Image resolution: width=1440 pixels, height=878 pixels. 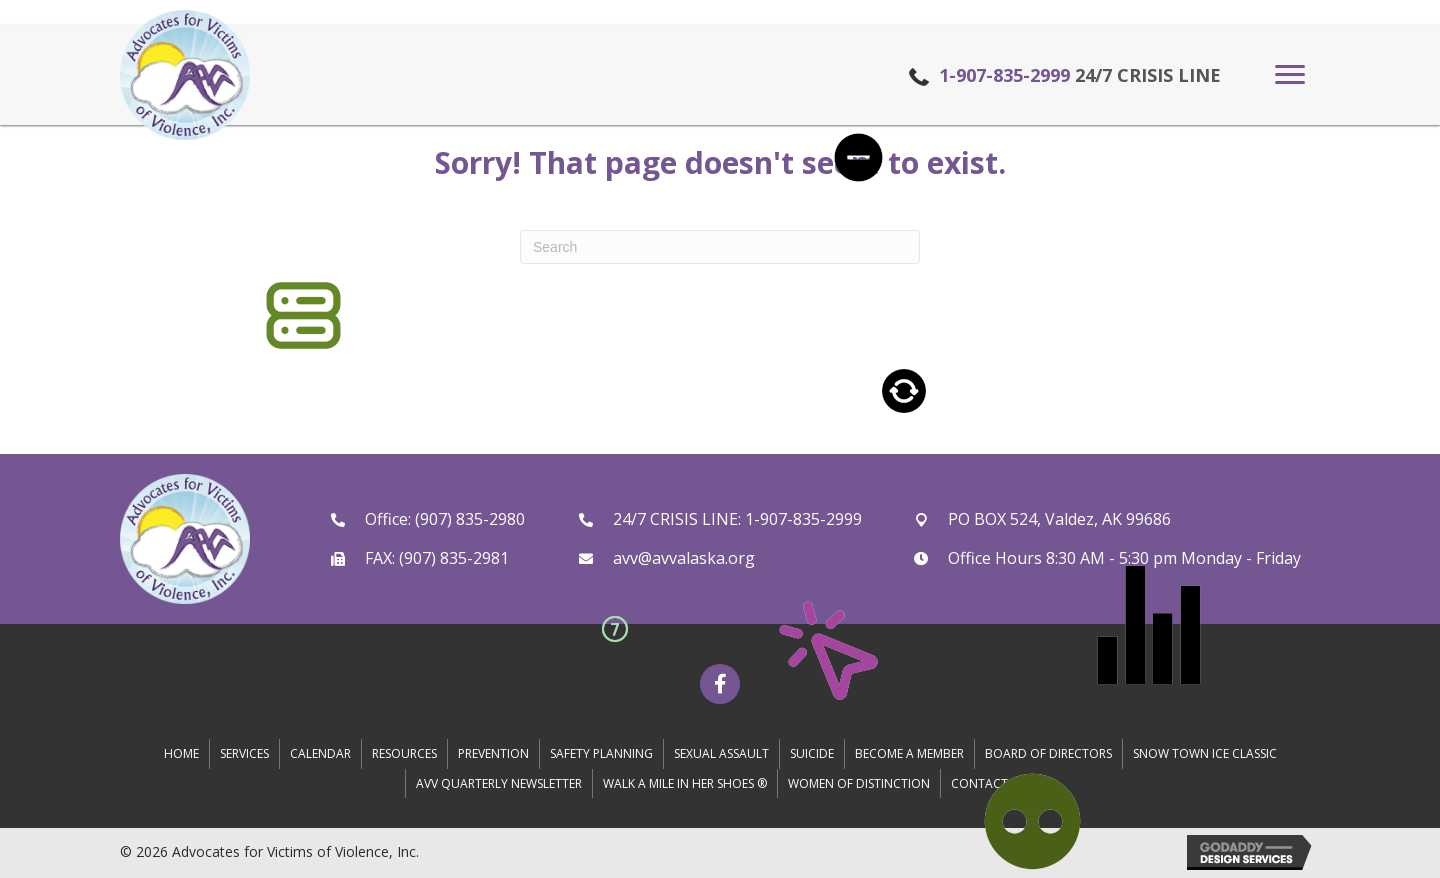 What do you see at coordinates (1032, 821) in the screenshot?
I see `open Flickr app` at bounding box center [1032, 821].